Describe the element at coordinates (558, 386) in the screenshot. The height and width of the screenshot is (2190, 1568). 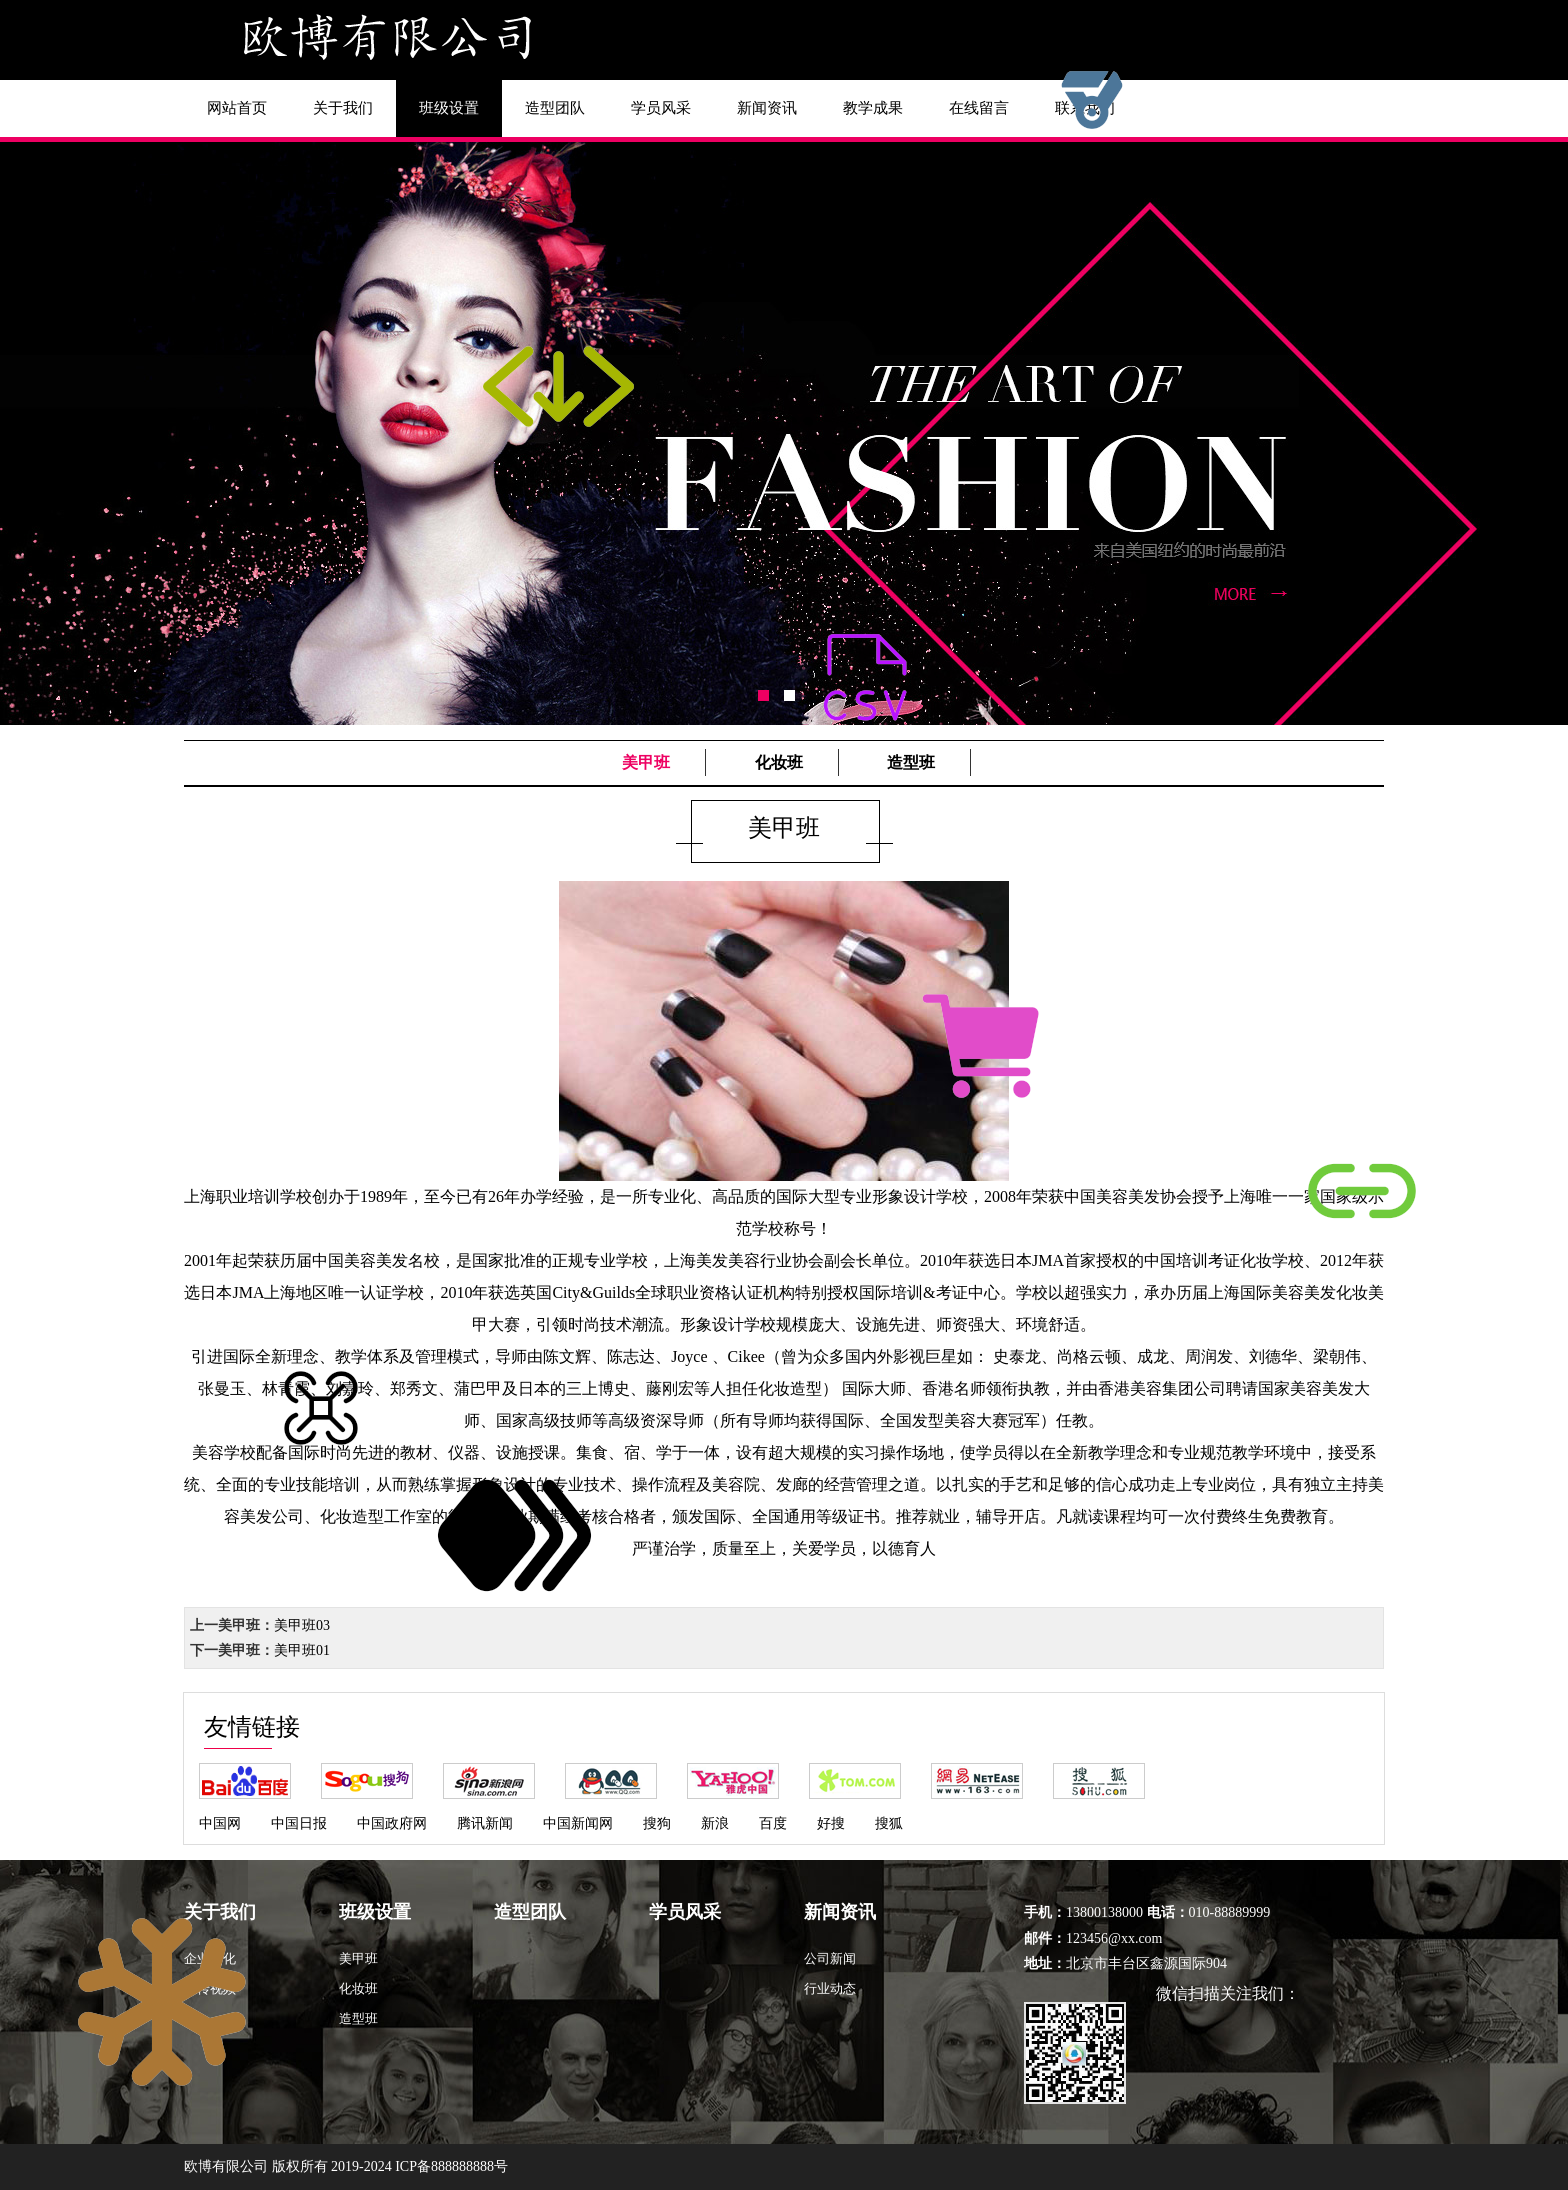
I see `download source code or script files` at that location.